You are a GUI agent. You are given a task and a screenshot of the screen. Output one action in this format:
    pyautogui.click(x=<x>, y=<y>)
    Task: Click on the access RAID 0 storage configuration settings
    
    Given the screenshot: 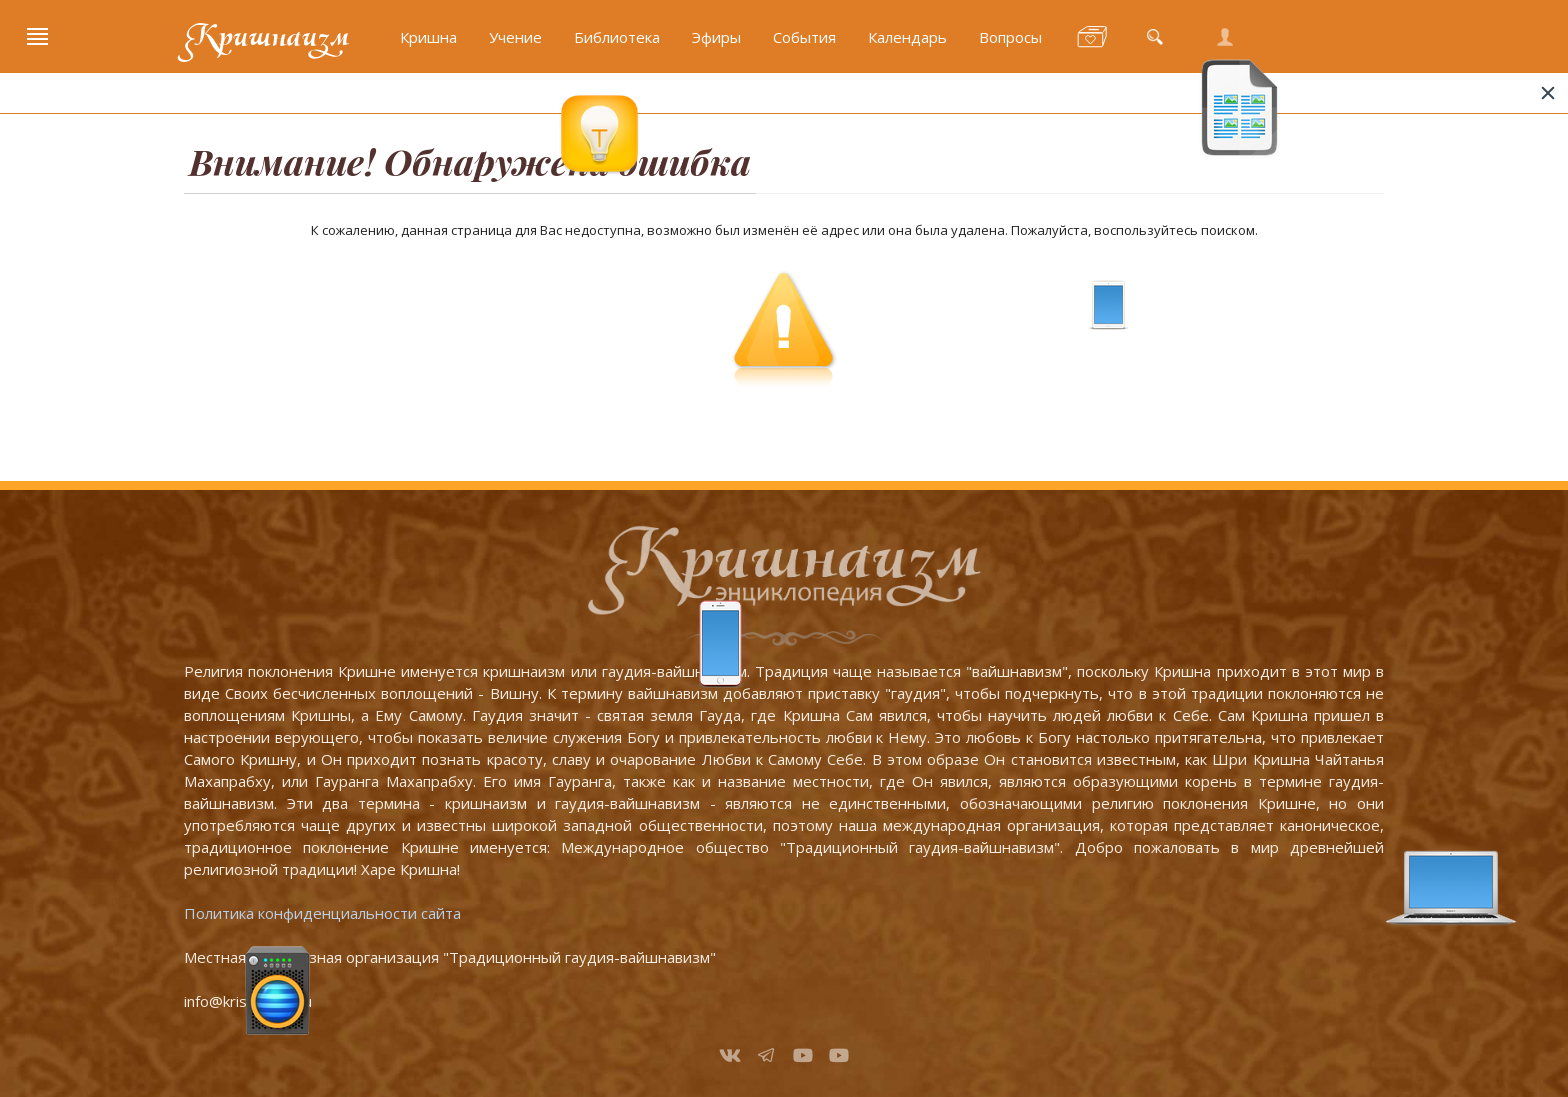 What is the action you would take?
    pyautogui.click(x=277, y=990)
    